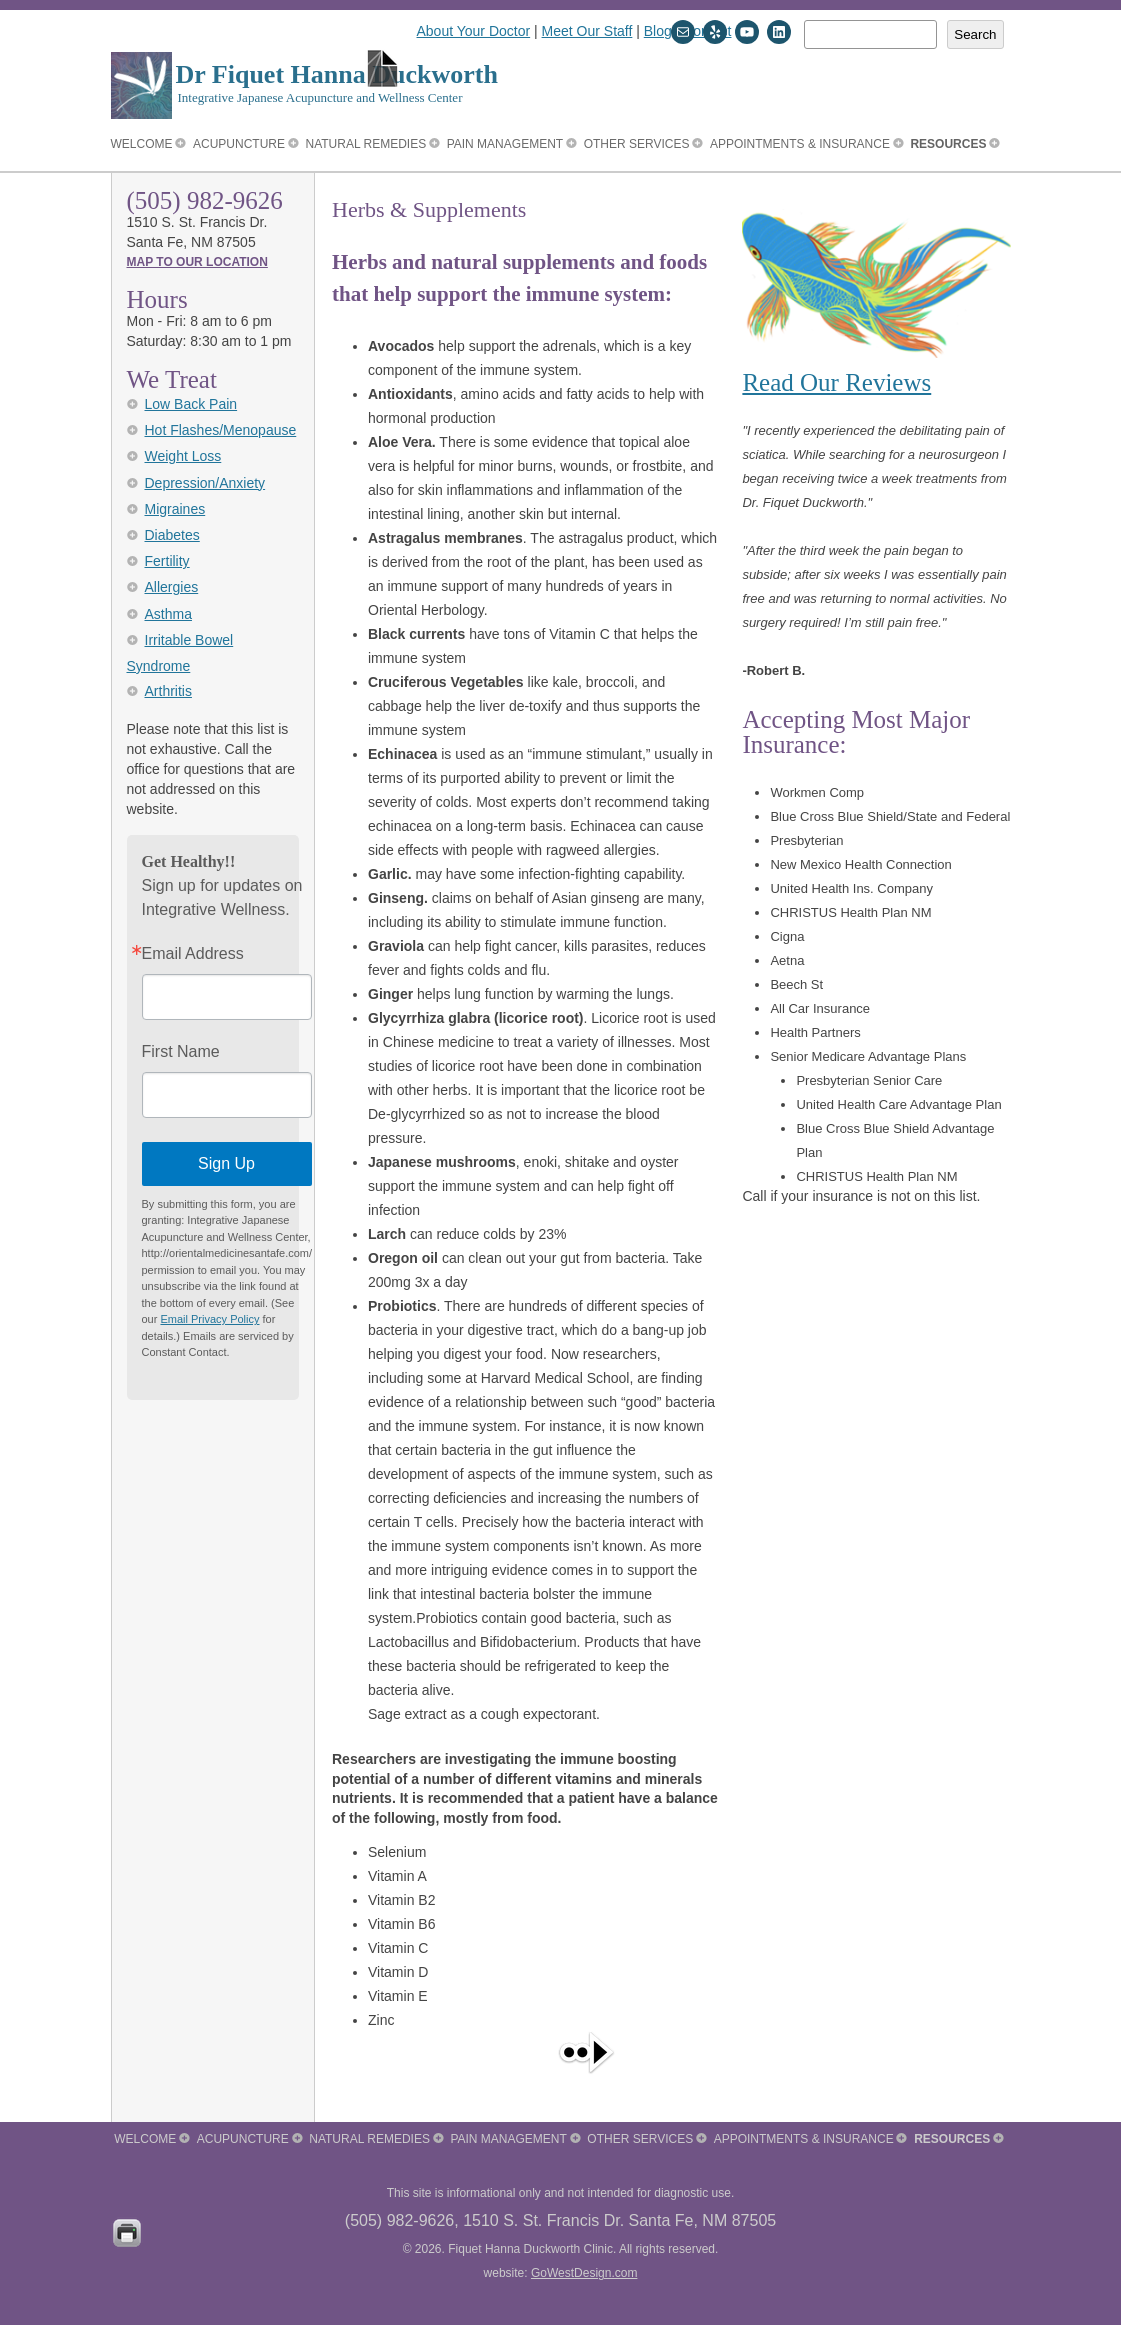  Describe the element at coordinates (382, 68) in the screenshot. I see `view draft emails in mail sidebar` at that location.